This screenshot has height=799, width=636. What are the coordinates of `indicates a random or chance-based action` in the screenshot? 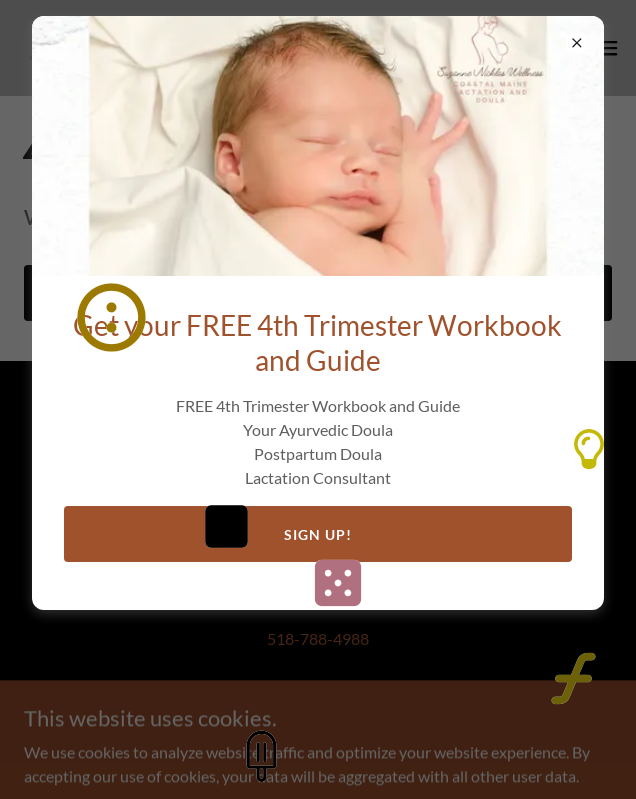 It's located at (338, 583).